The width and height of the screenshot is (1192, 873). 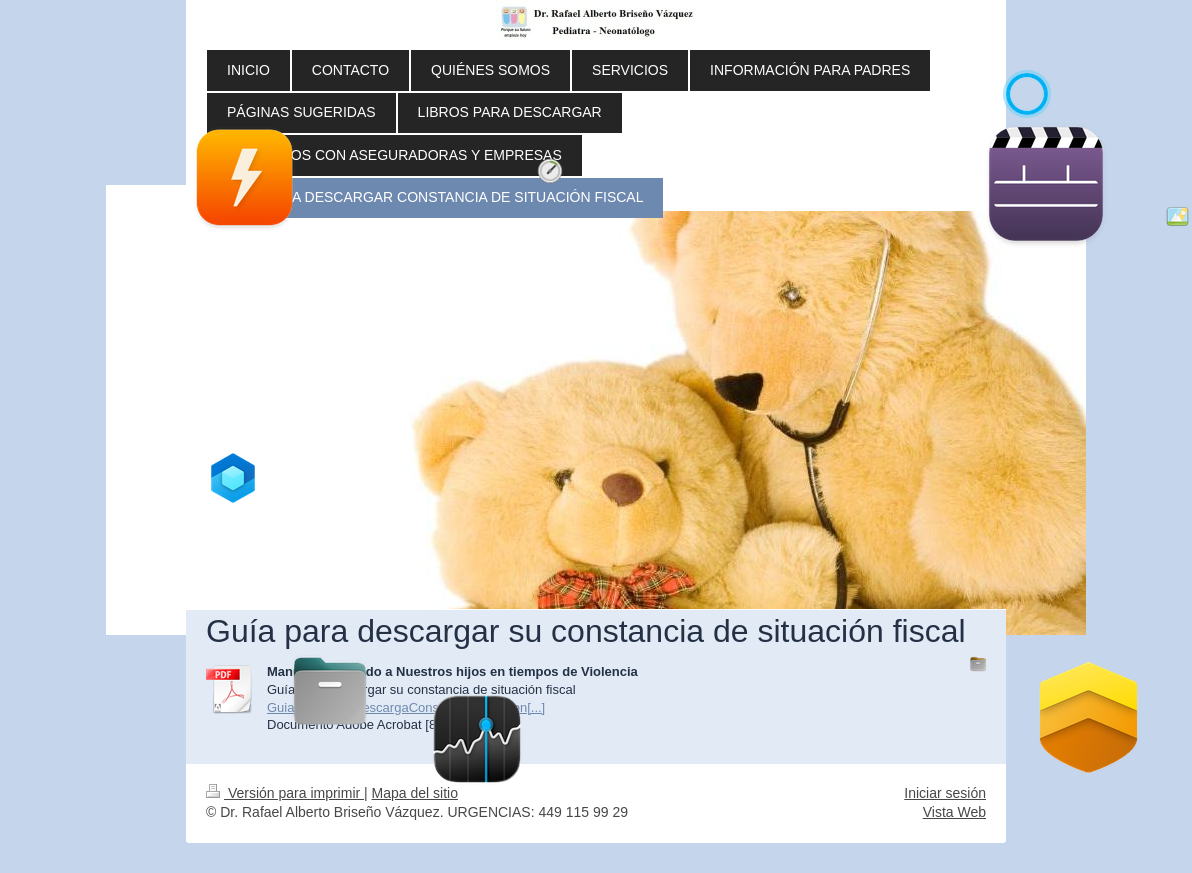 What do you see at coordinates (233, 478) in the screenshot?
I see `open assist2 application` at bounding box center [233, 478].